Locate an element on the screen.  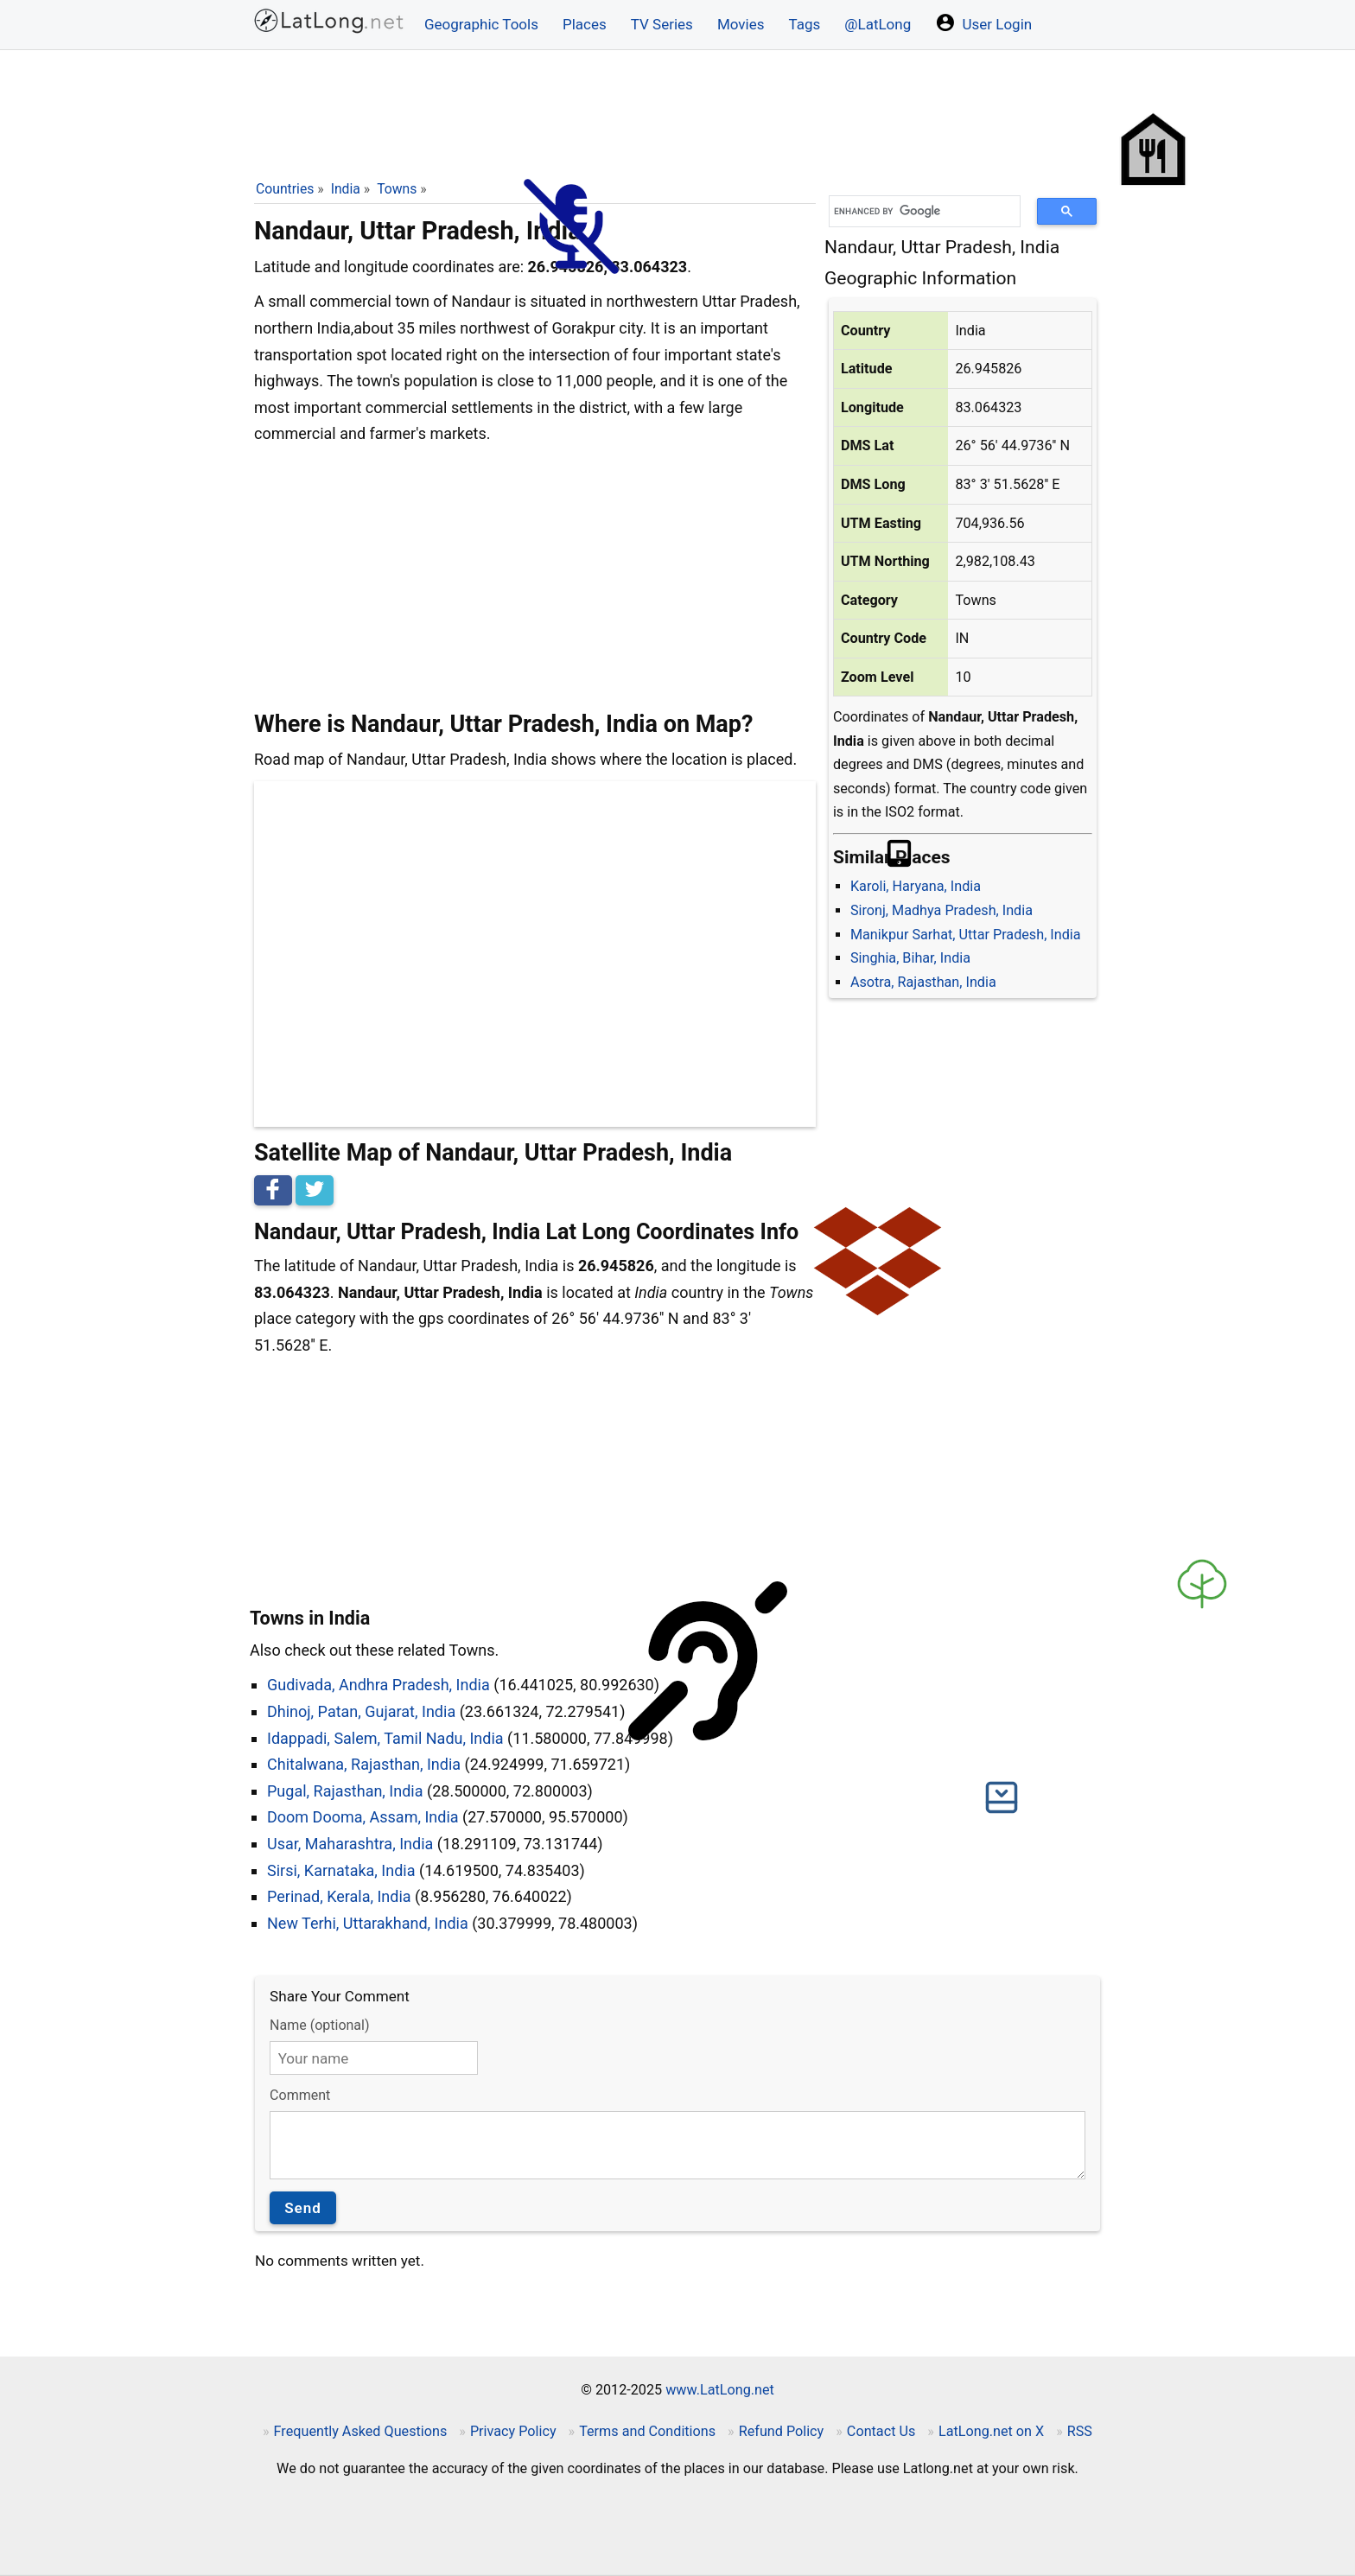
access nature or park-related content is located at coordinates (1202, 1584).